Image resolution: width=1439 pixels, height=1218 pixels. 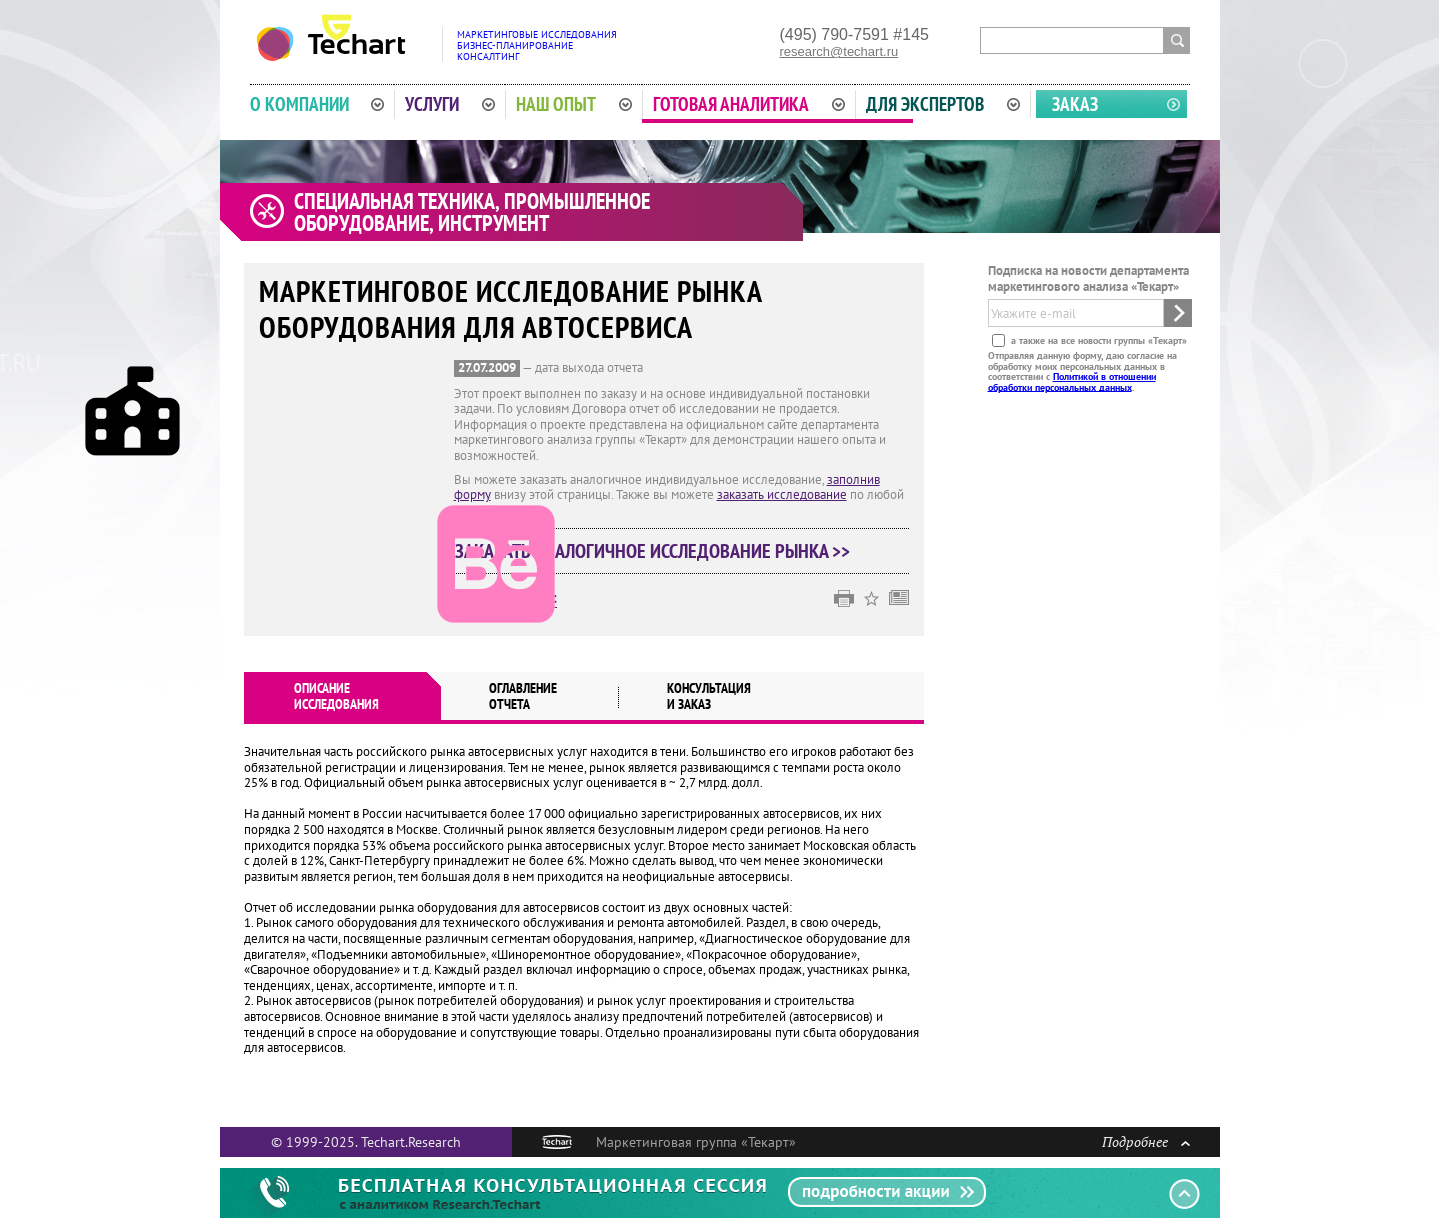 I want to click on open the Guilded app, so click(x=336, y=27).